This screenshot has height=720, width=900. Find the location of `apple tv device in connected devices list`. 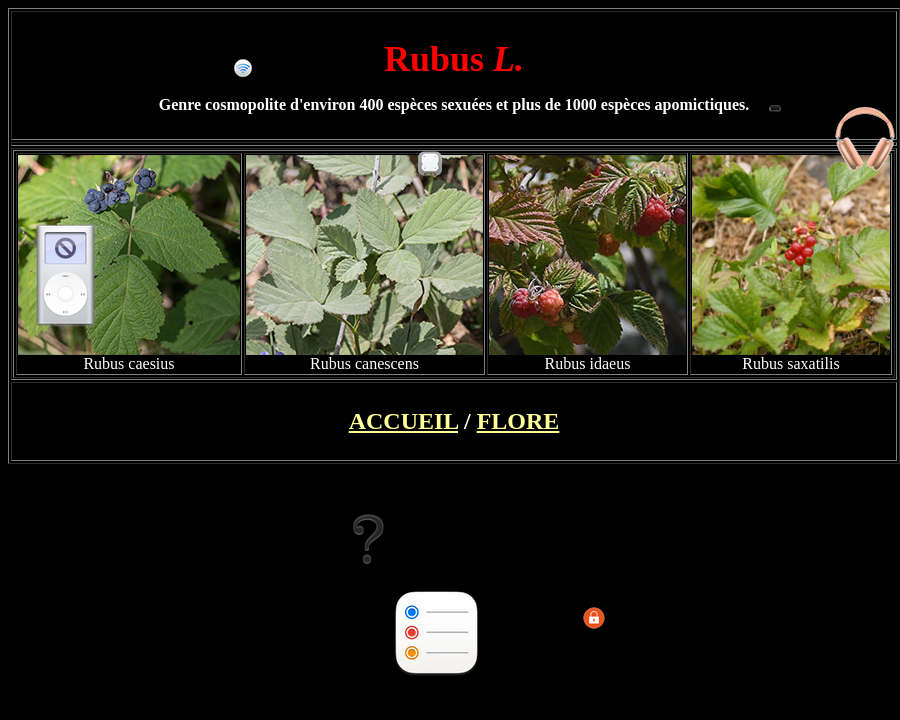

apple tv device in connected devices list is located at coordinates (775, 109).